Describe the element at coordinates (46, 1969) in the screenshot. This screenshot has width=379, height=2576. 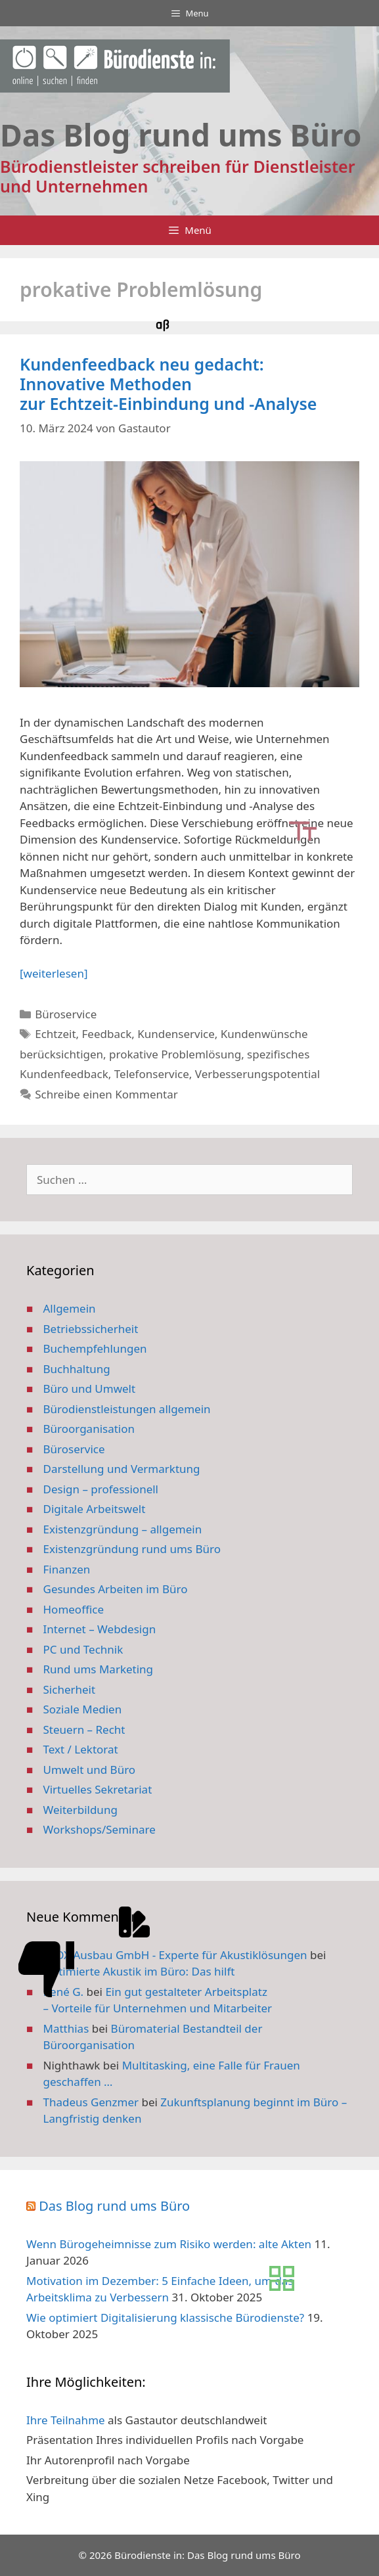
I see `dislike or downvote content` at that location.